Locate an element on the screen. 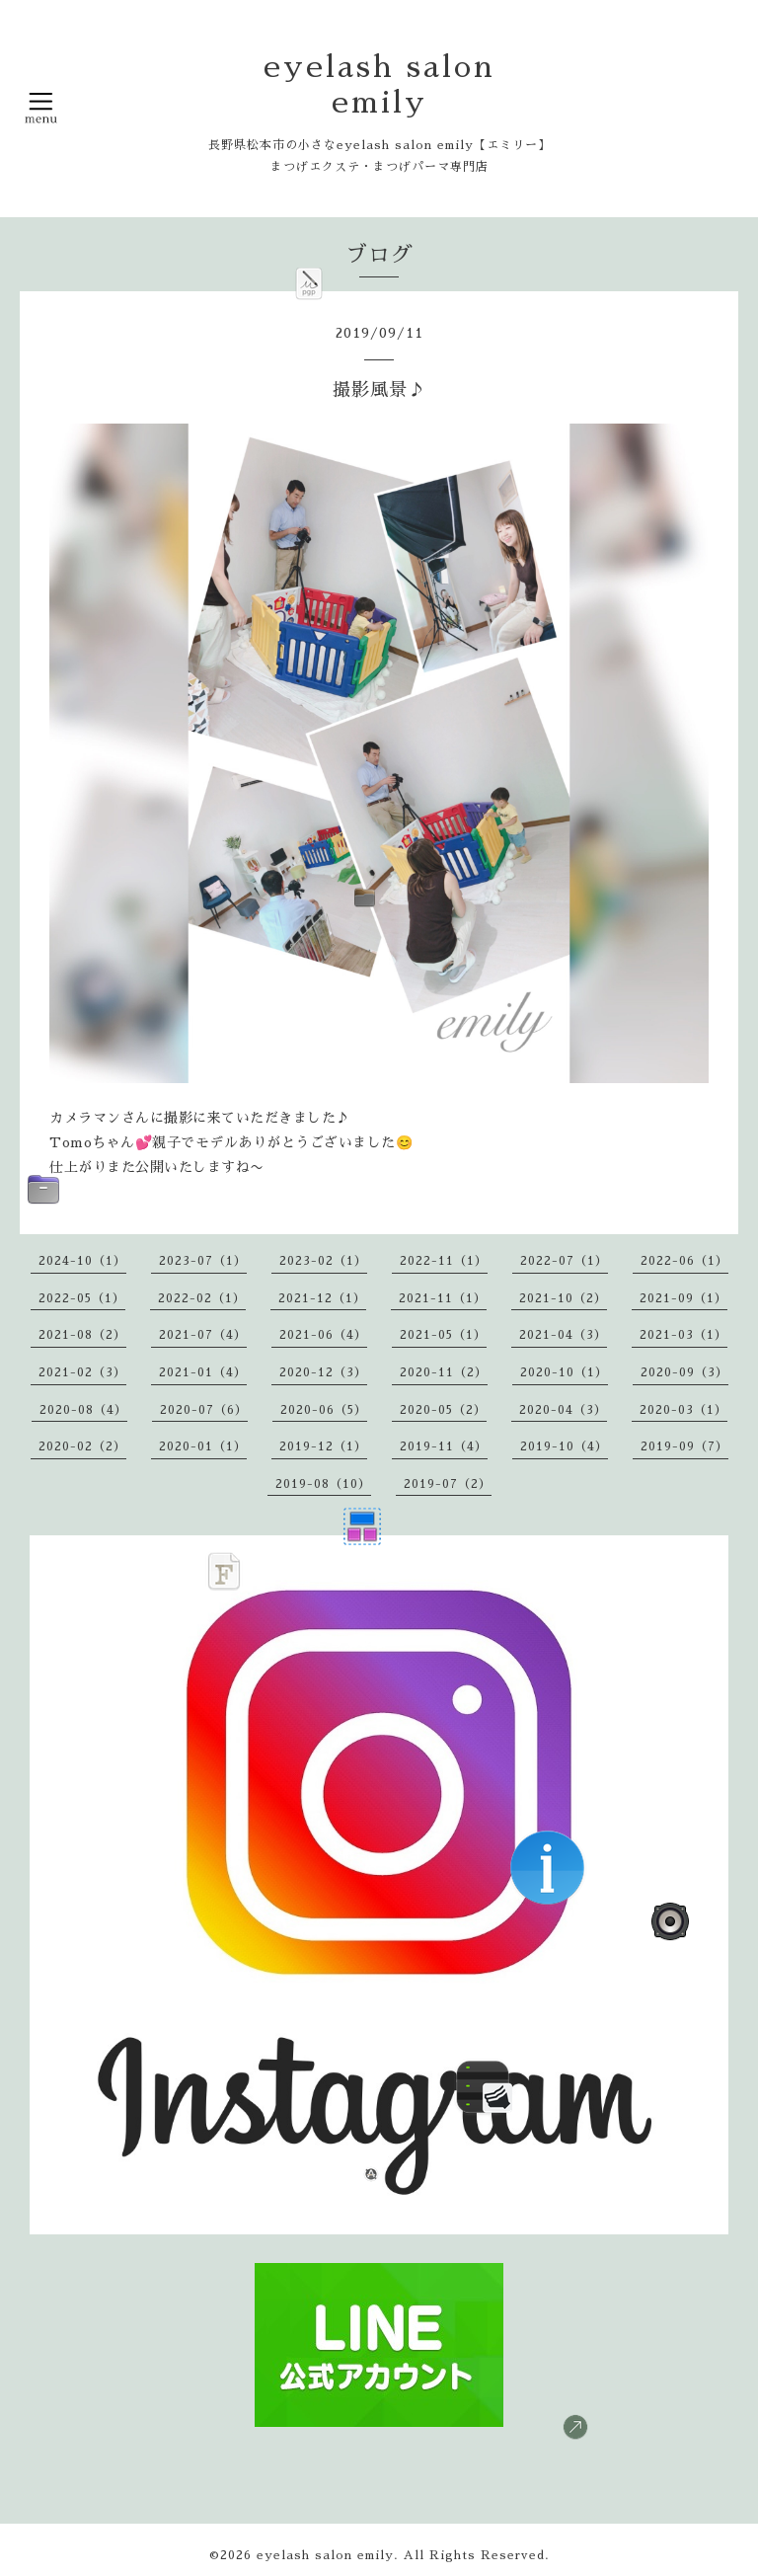 The image size is (758, 2576). open the software updater application is located at coordinates (371, 2174).